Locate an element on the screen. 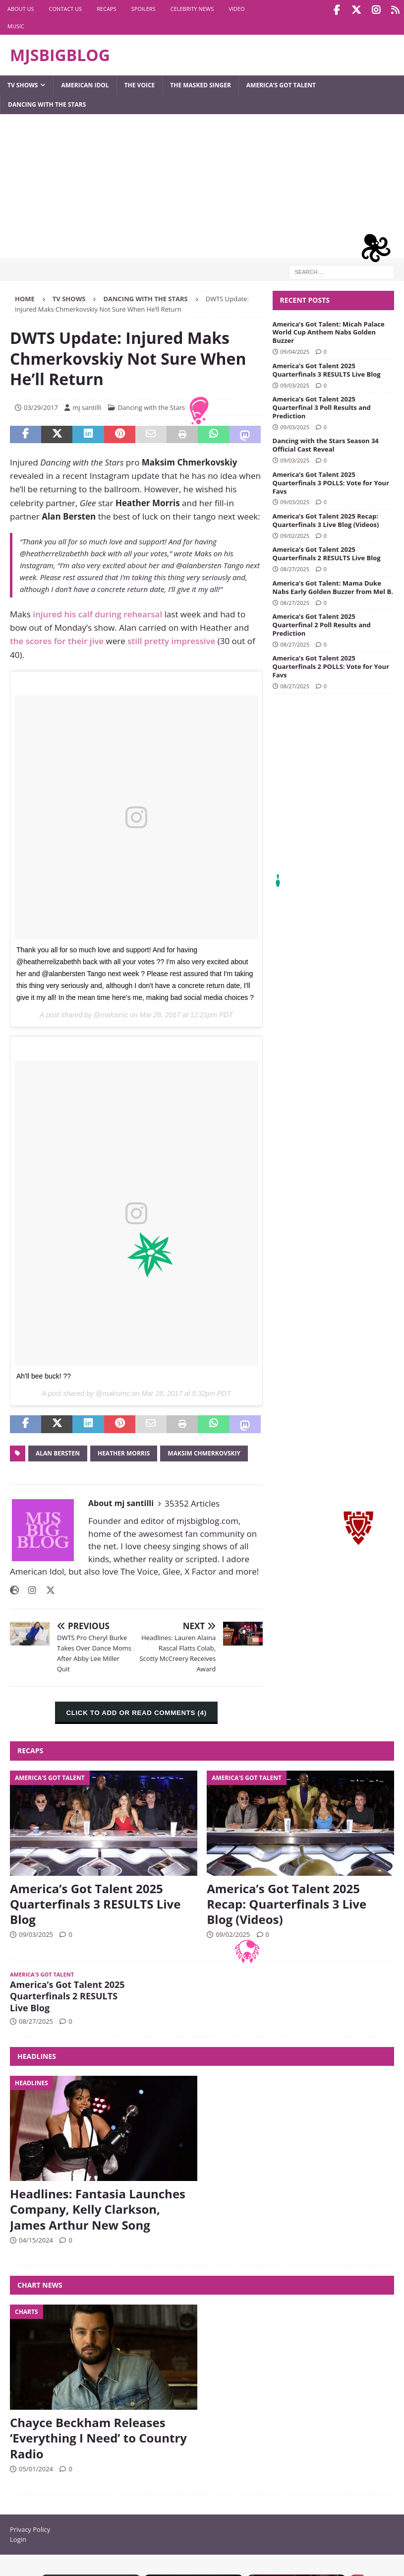 This screenshot has height=2576, width=404. indicates protected or secured content is located at coordinates (358, 1528).